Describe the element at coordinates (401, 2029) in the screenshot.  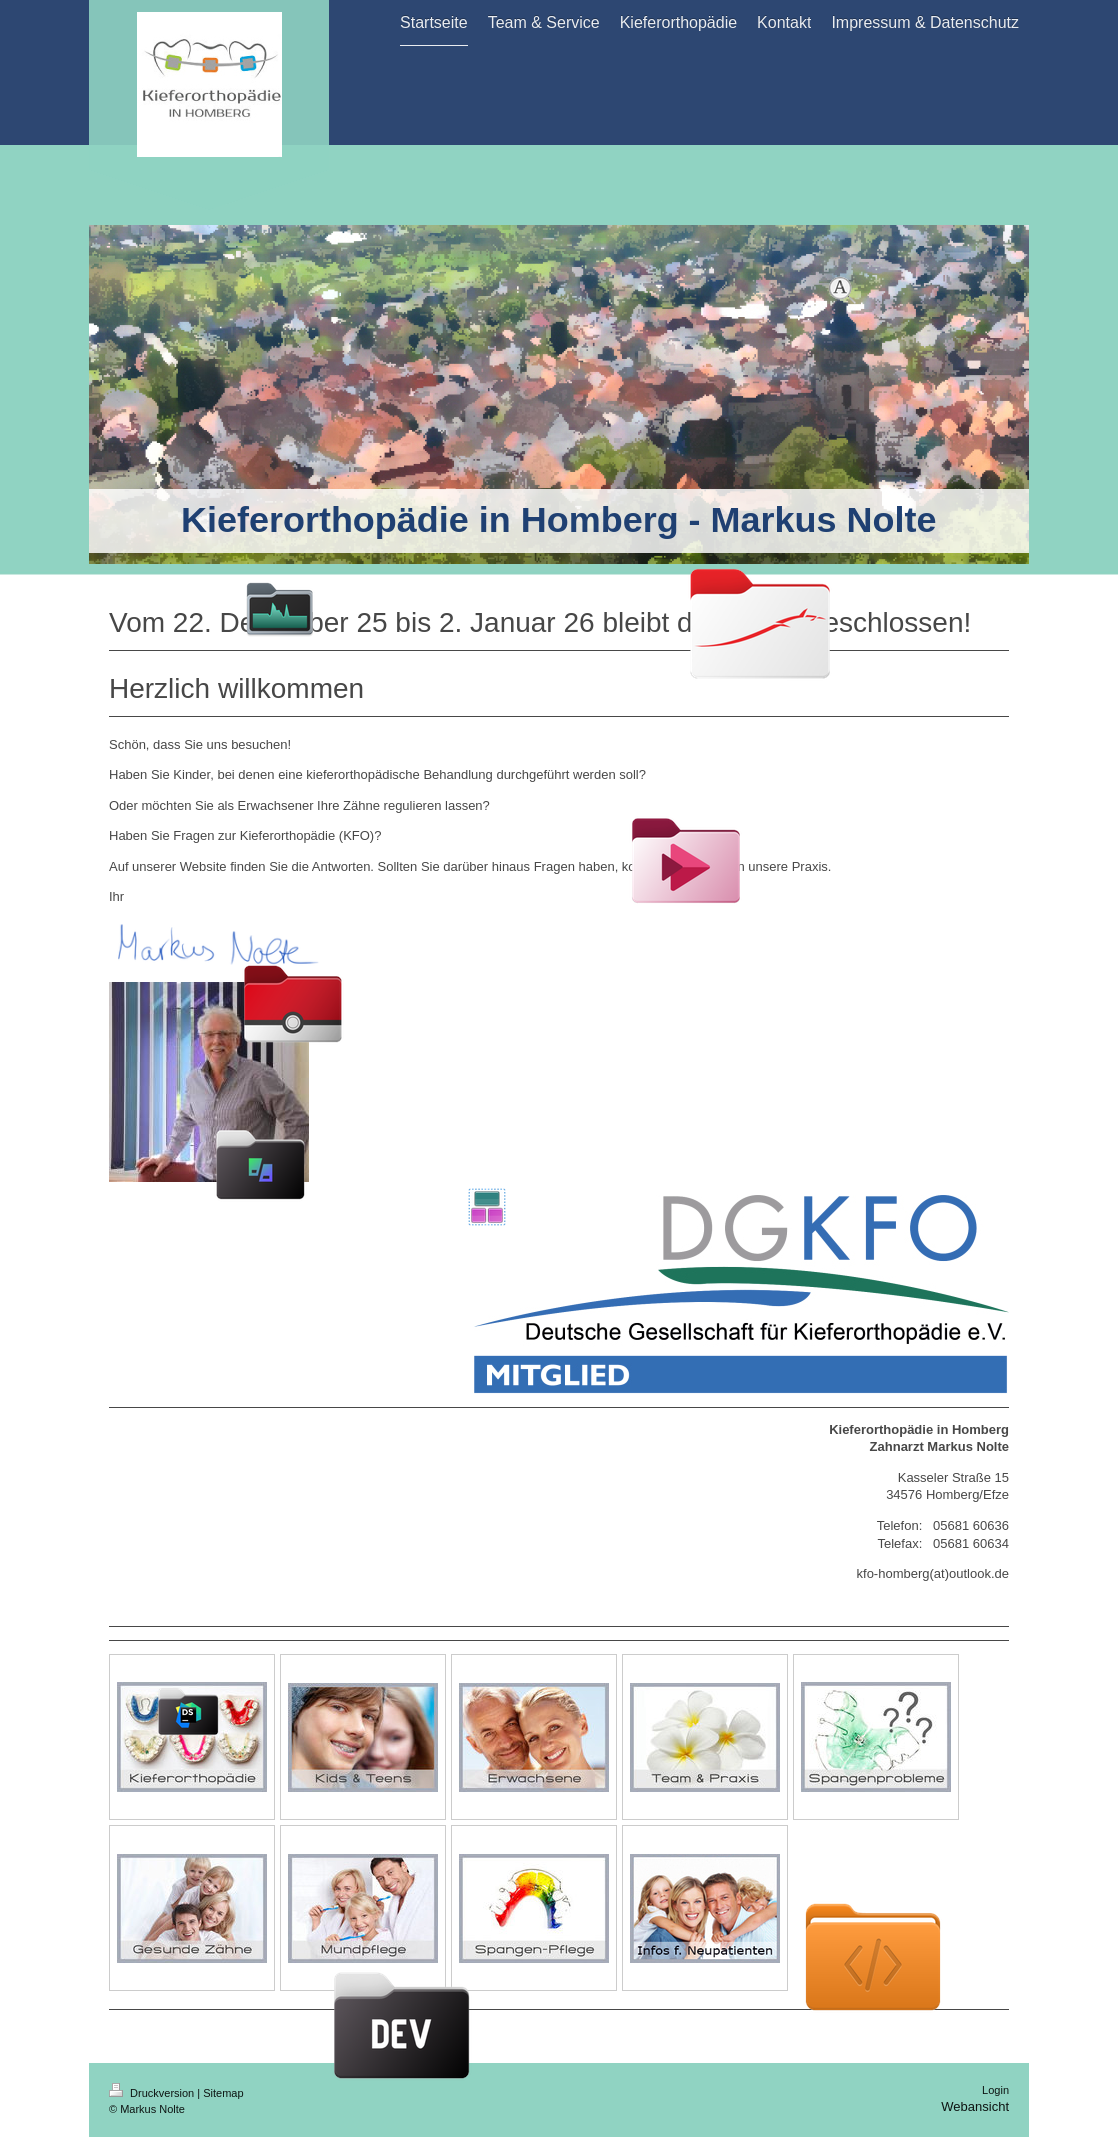
I see `folder containing dev.to related projects or resources` at that location.